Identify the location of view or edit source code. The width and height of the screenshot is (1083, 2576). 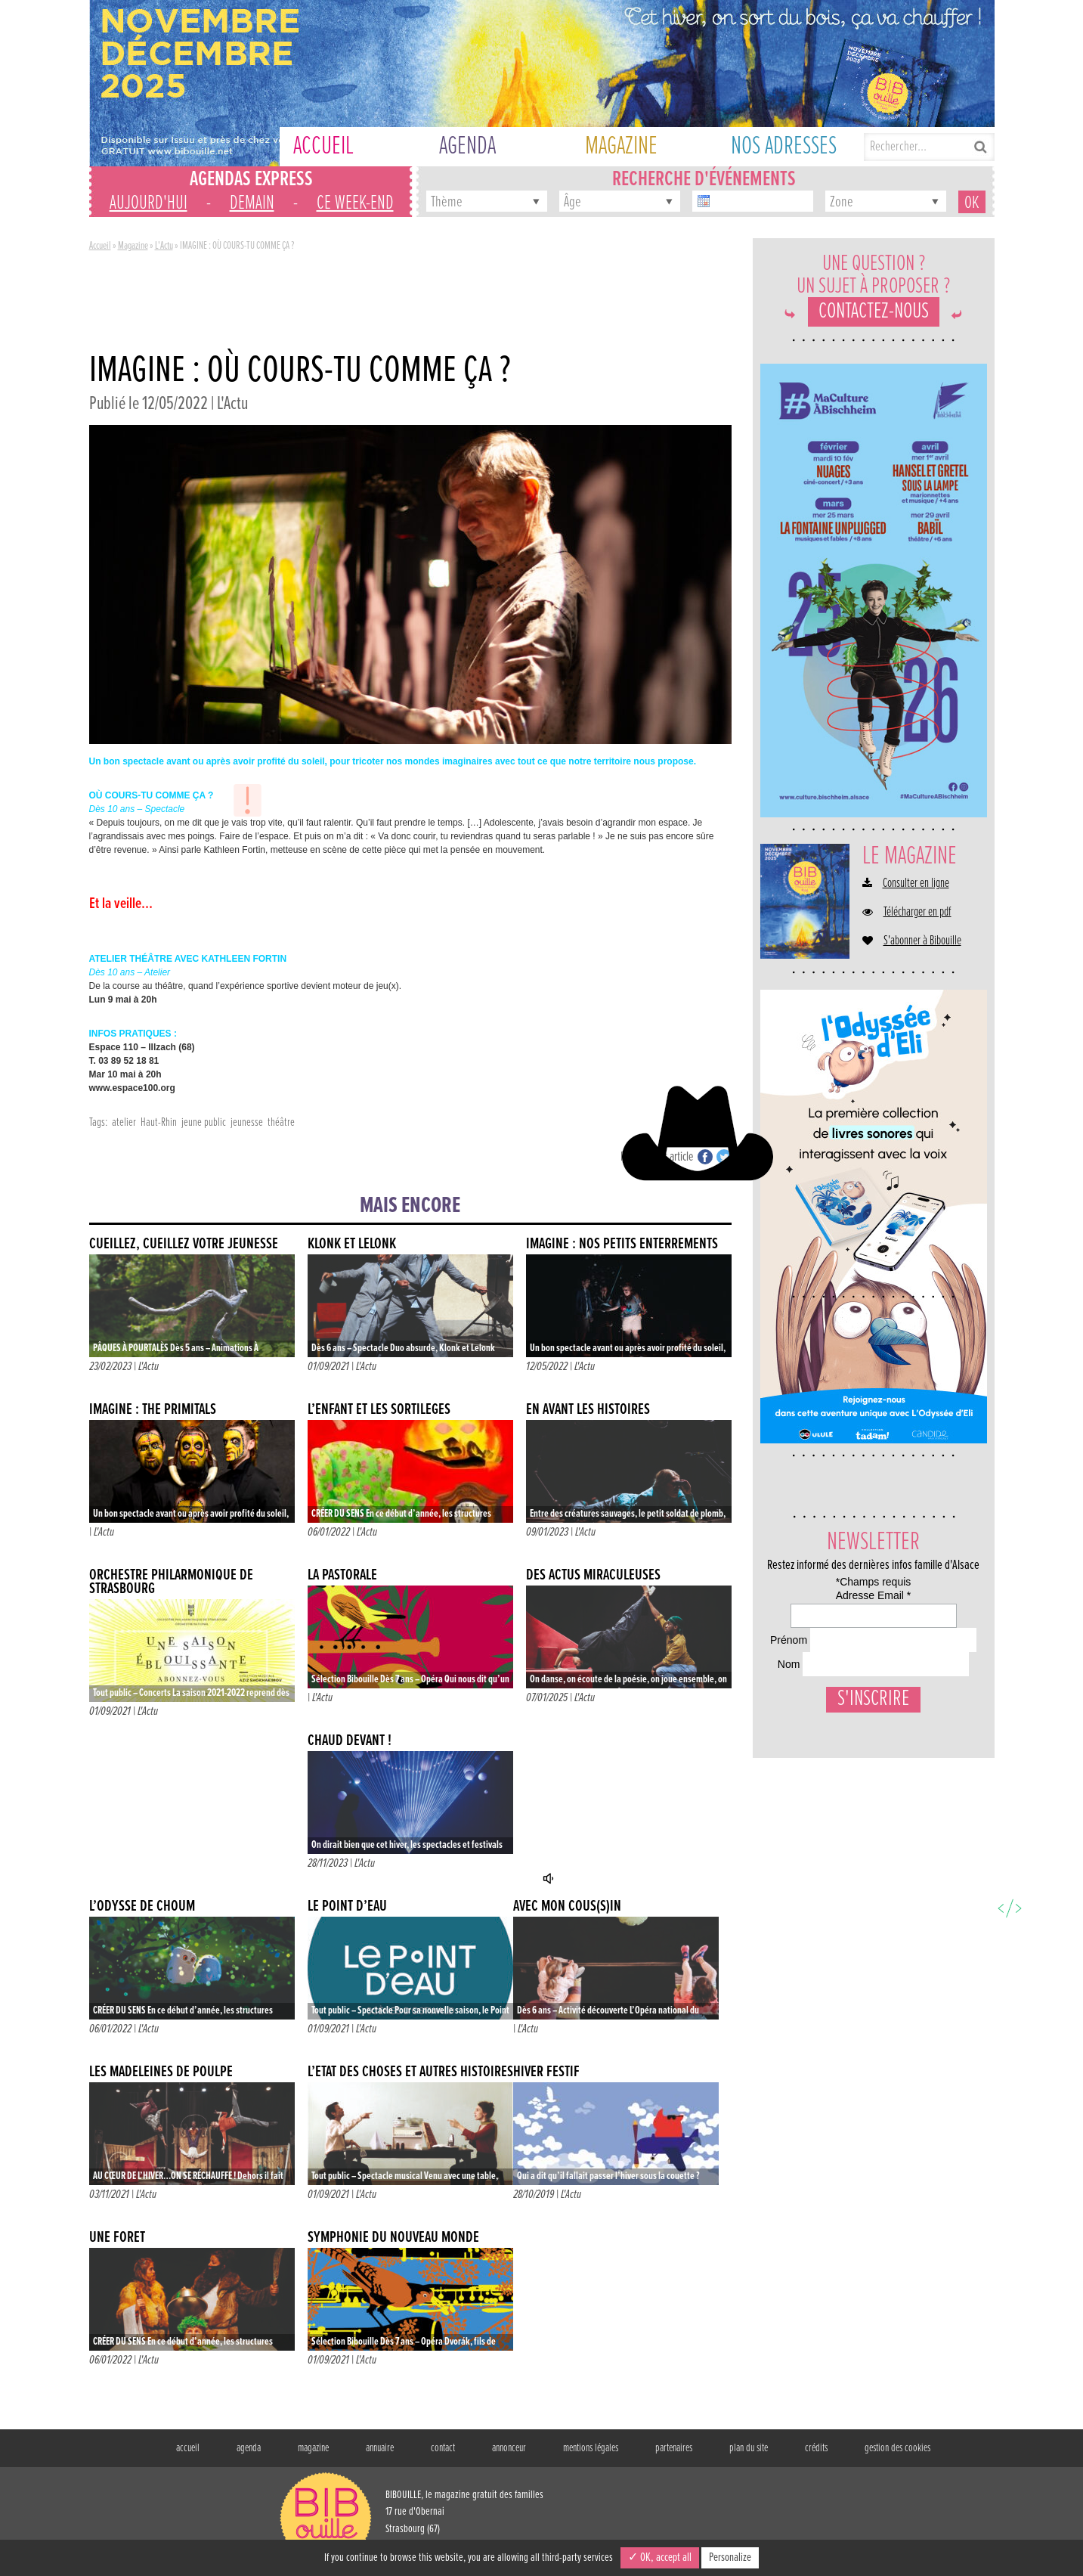
(1010, 1908).